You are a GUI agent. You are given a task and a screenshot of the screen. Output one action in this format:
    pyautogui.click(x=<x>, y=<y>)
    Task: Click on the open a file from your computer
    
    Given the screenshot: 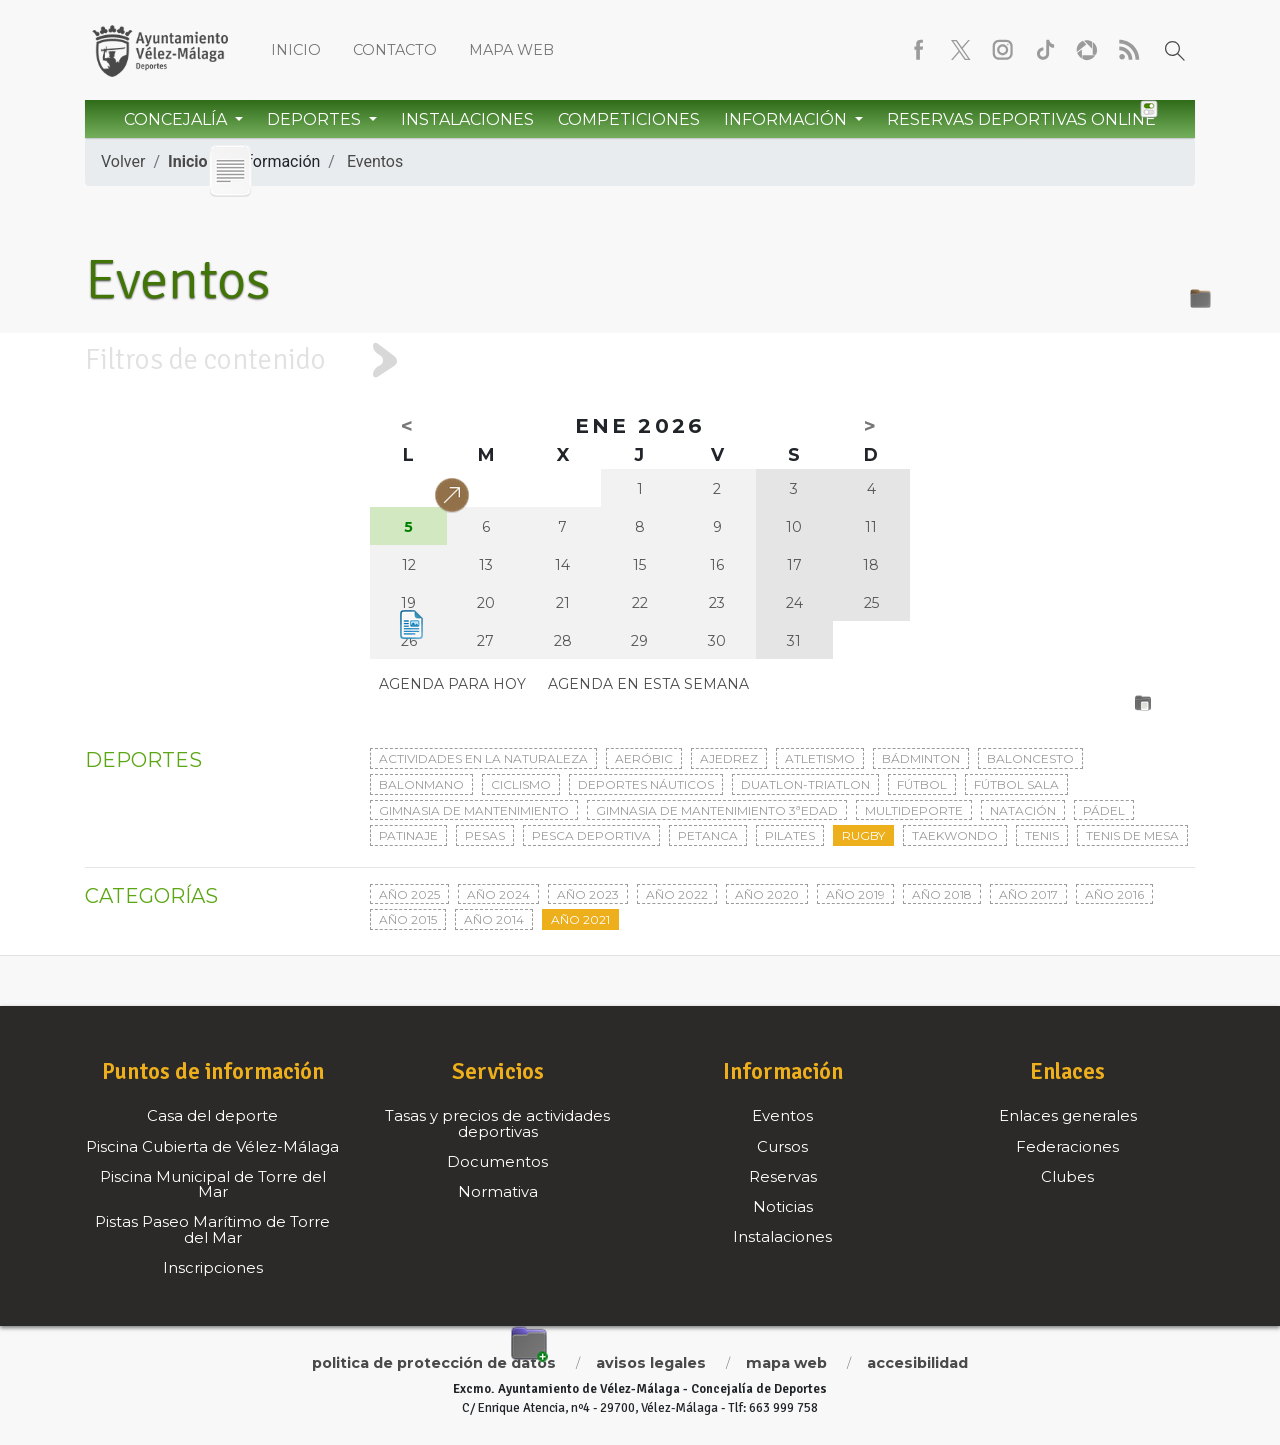 What is the action you would take?
    pyautogui.click(x=1143, y=703)
    